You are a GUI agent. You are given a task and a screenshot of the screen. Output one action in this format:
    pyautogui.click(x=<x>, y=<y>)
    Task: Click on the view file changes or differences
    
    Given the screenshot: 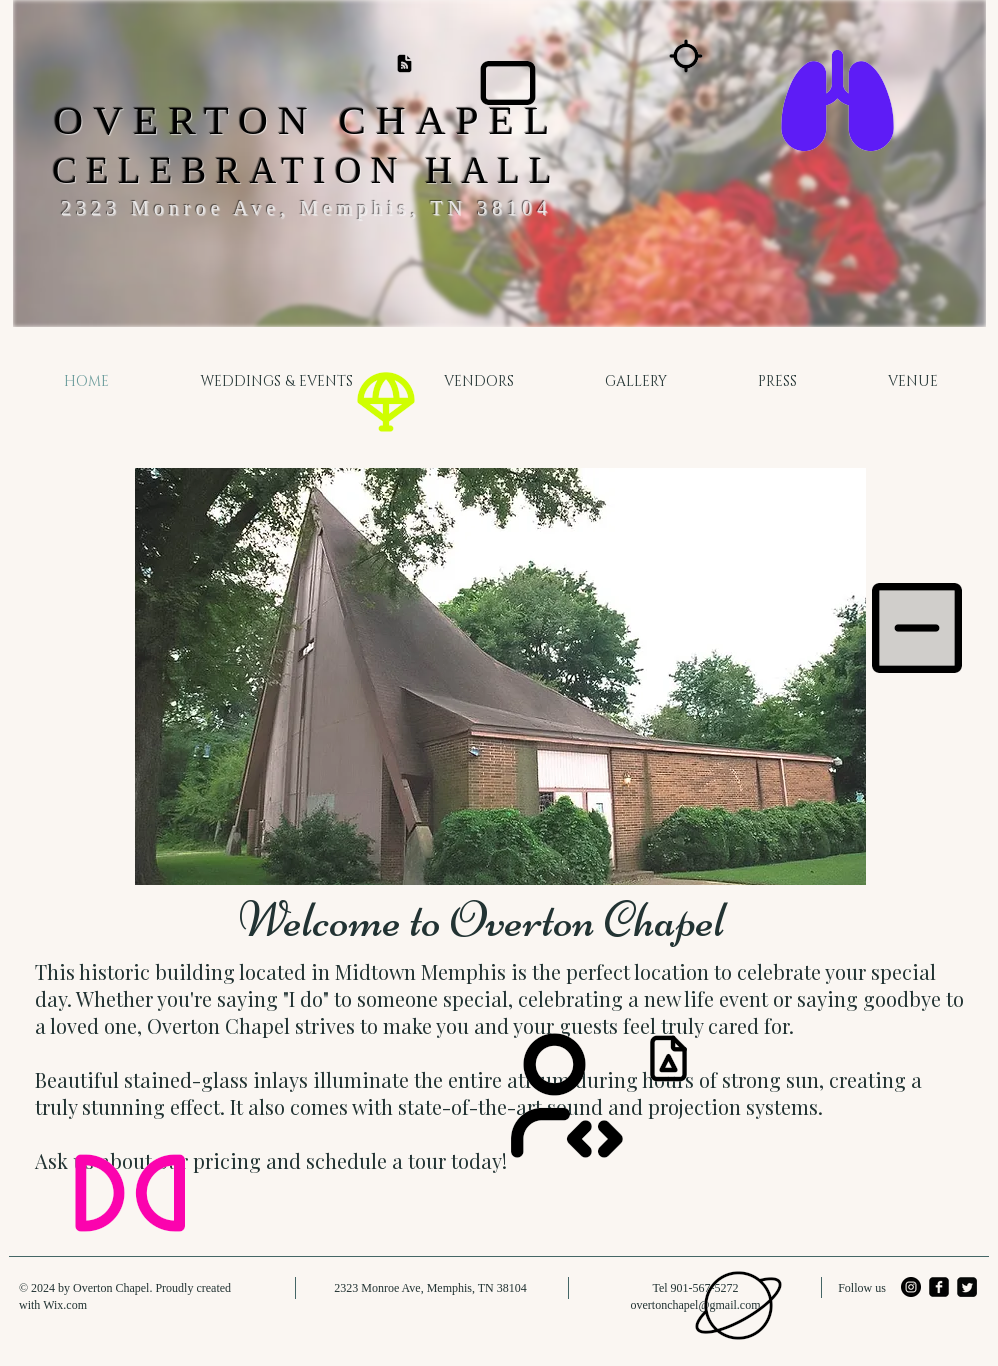 What is the action you would take?
    pyautogui.click(x=668, y=1058)
    